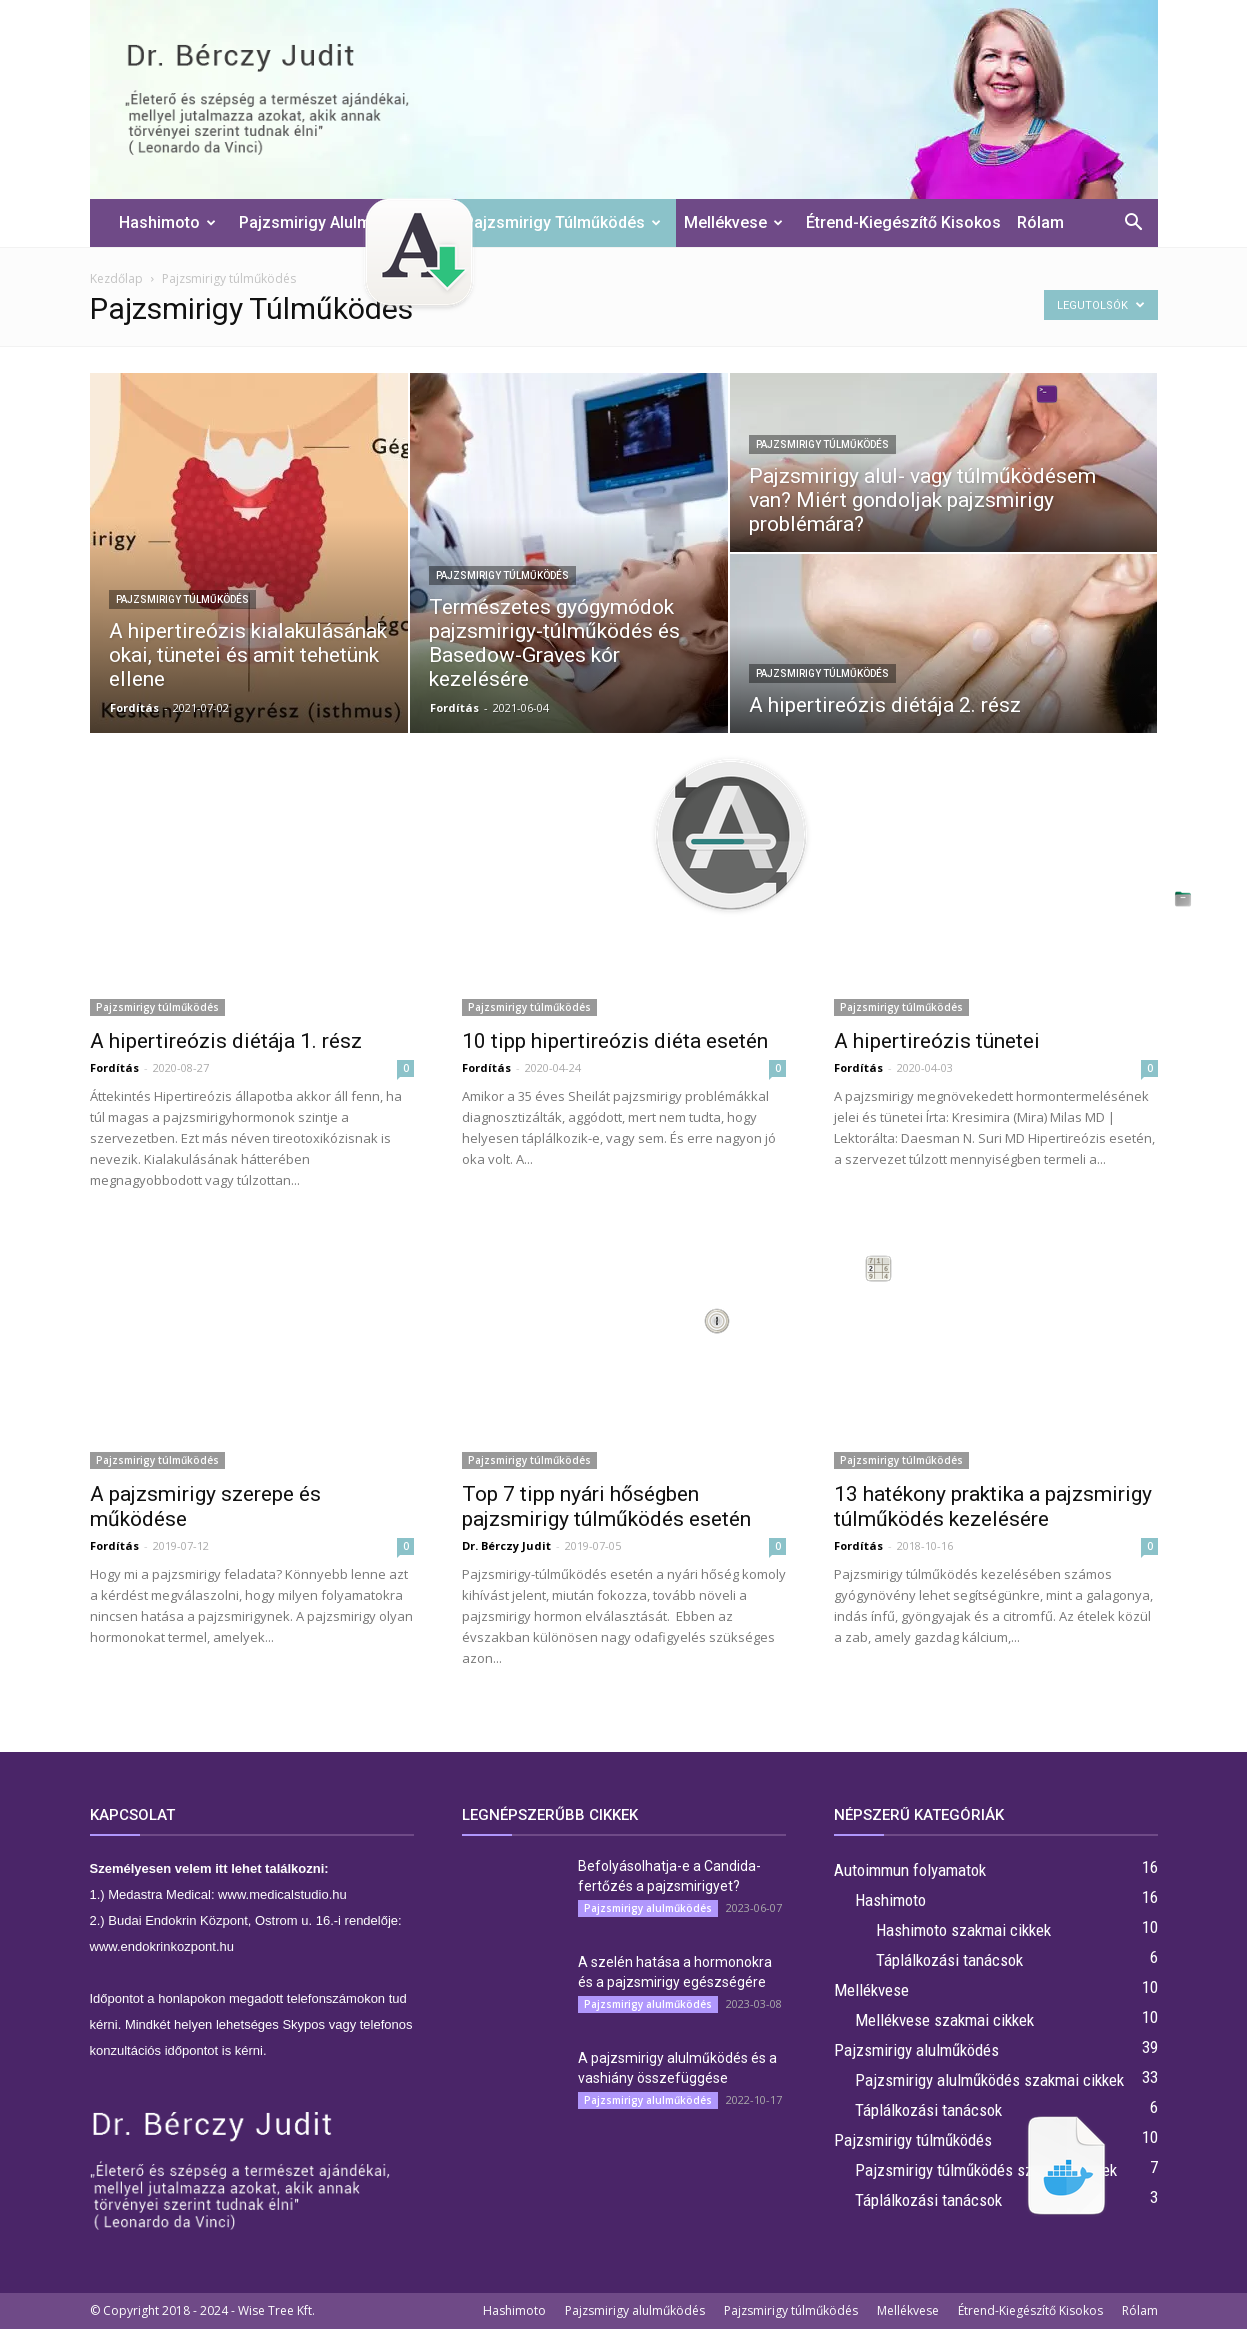 This screenshot has height=2329, width=1247. I want to click on a dockerfile or docker configuration file, so click(1066, 2165).